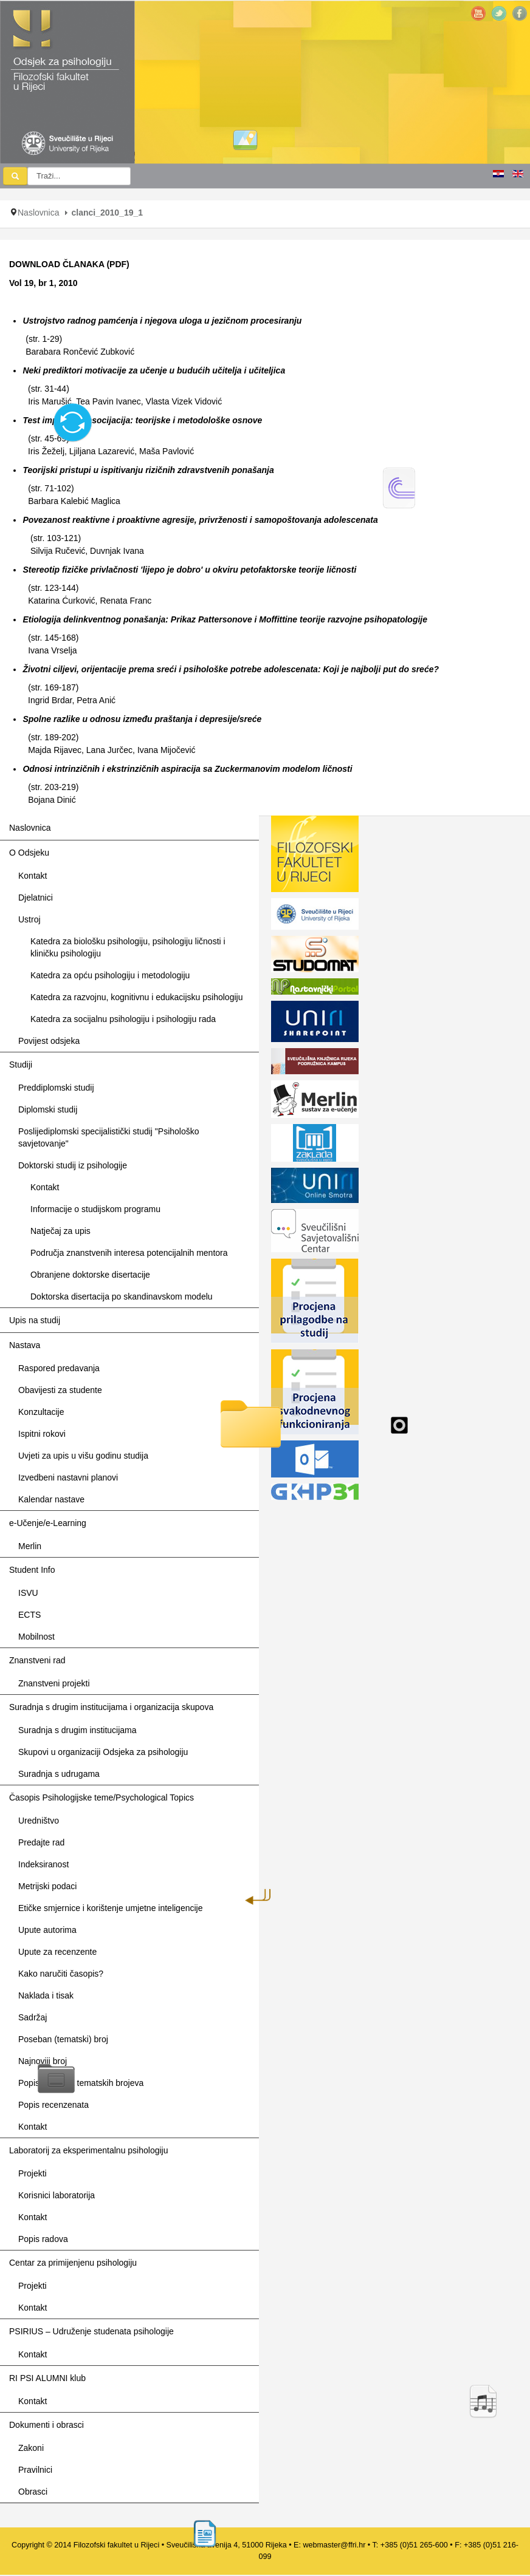  What do you see at coordinates (245, 140) in the screenshot?
I see `open graphics or image editing applications` at bounding box center [245, 140].